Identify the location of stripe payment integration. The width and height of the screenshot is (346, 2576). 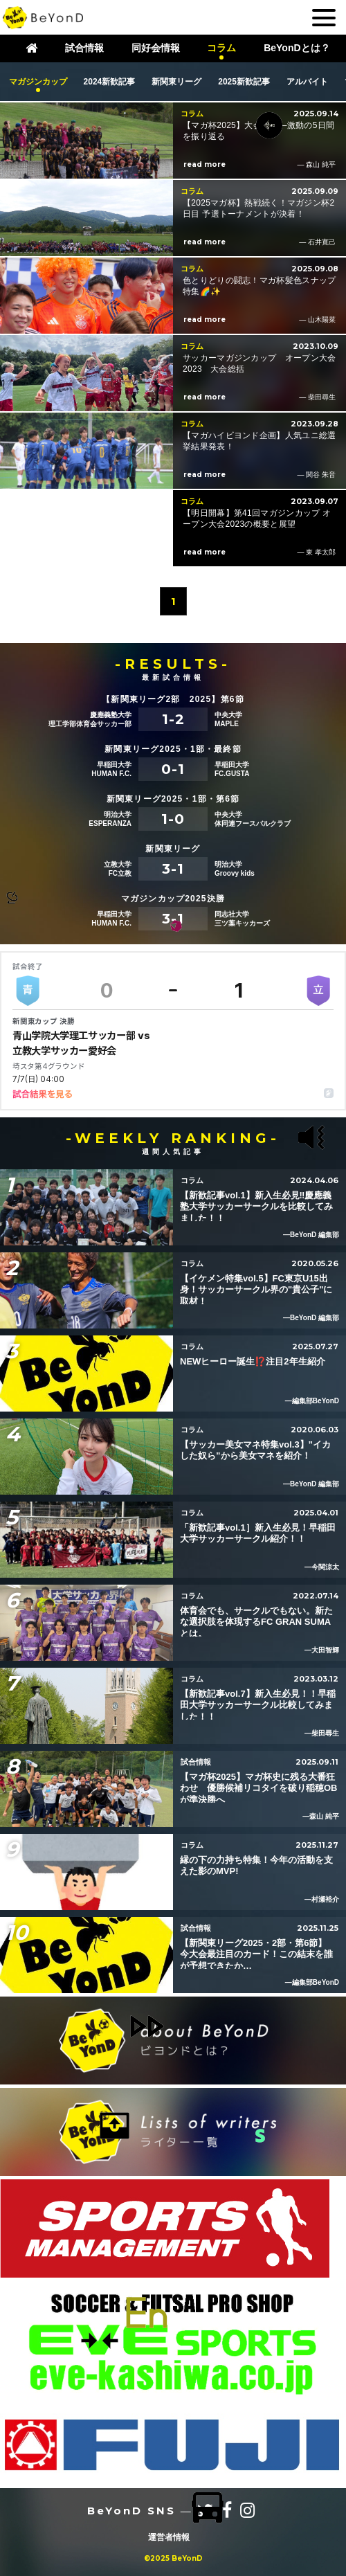
(260, 2136).